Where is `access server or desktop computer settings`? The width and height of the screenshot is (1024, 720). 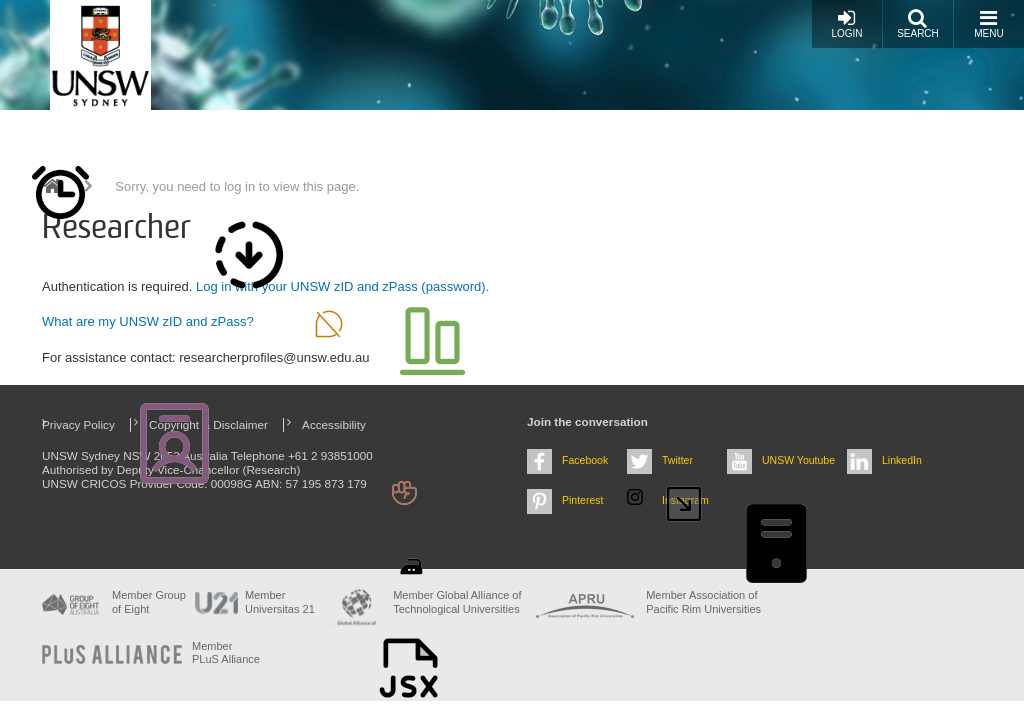
access server or desktop computer settings is located at coordinates (776, 543).